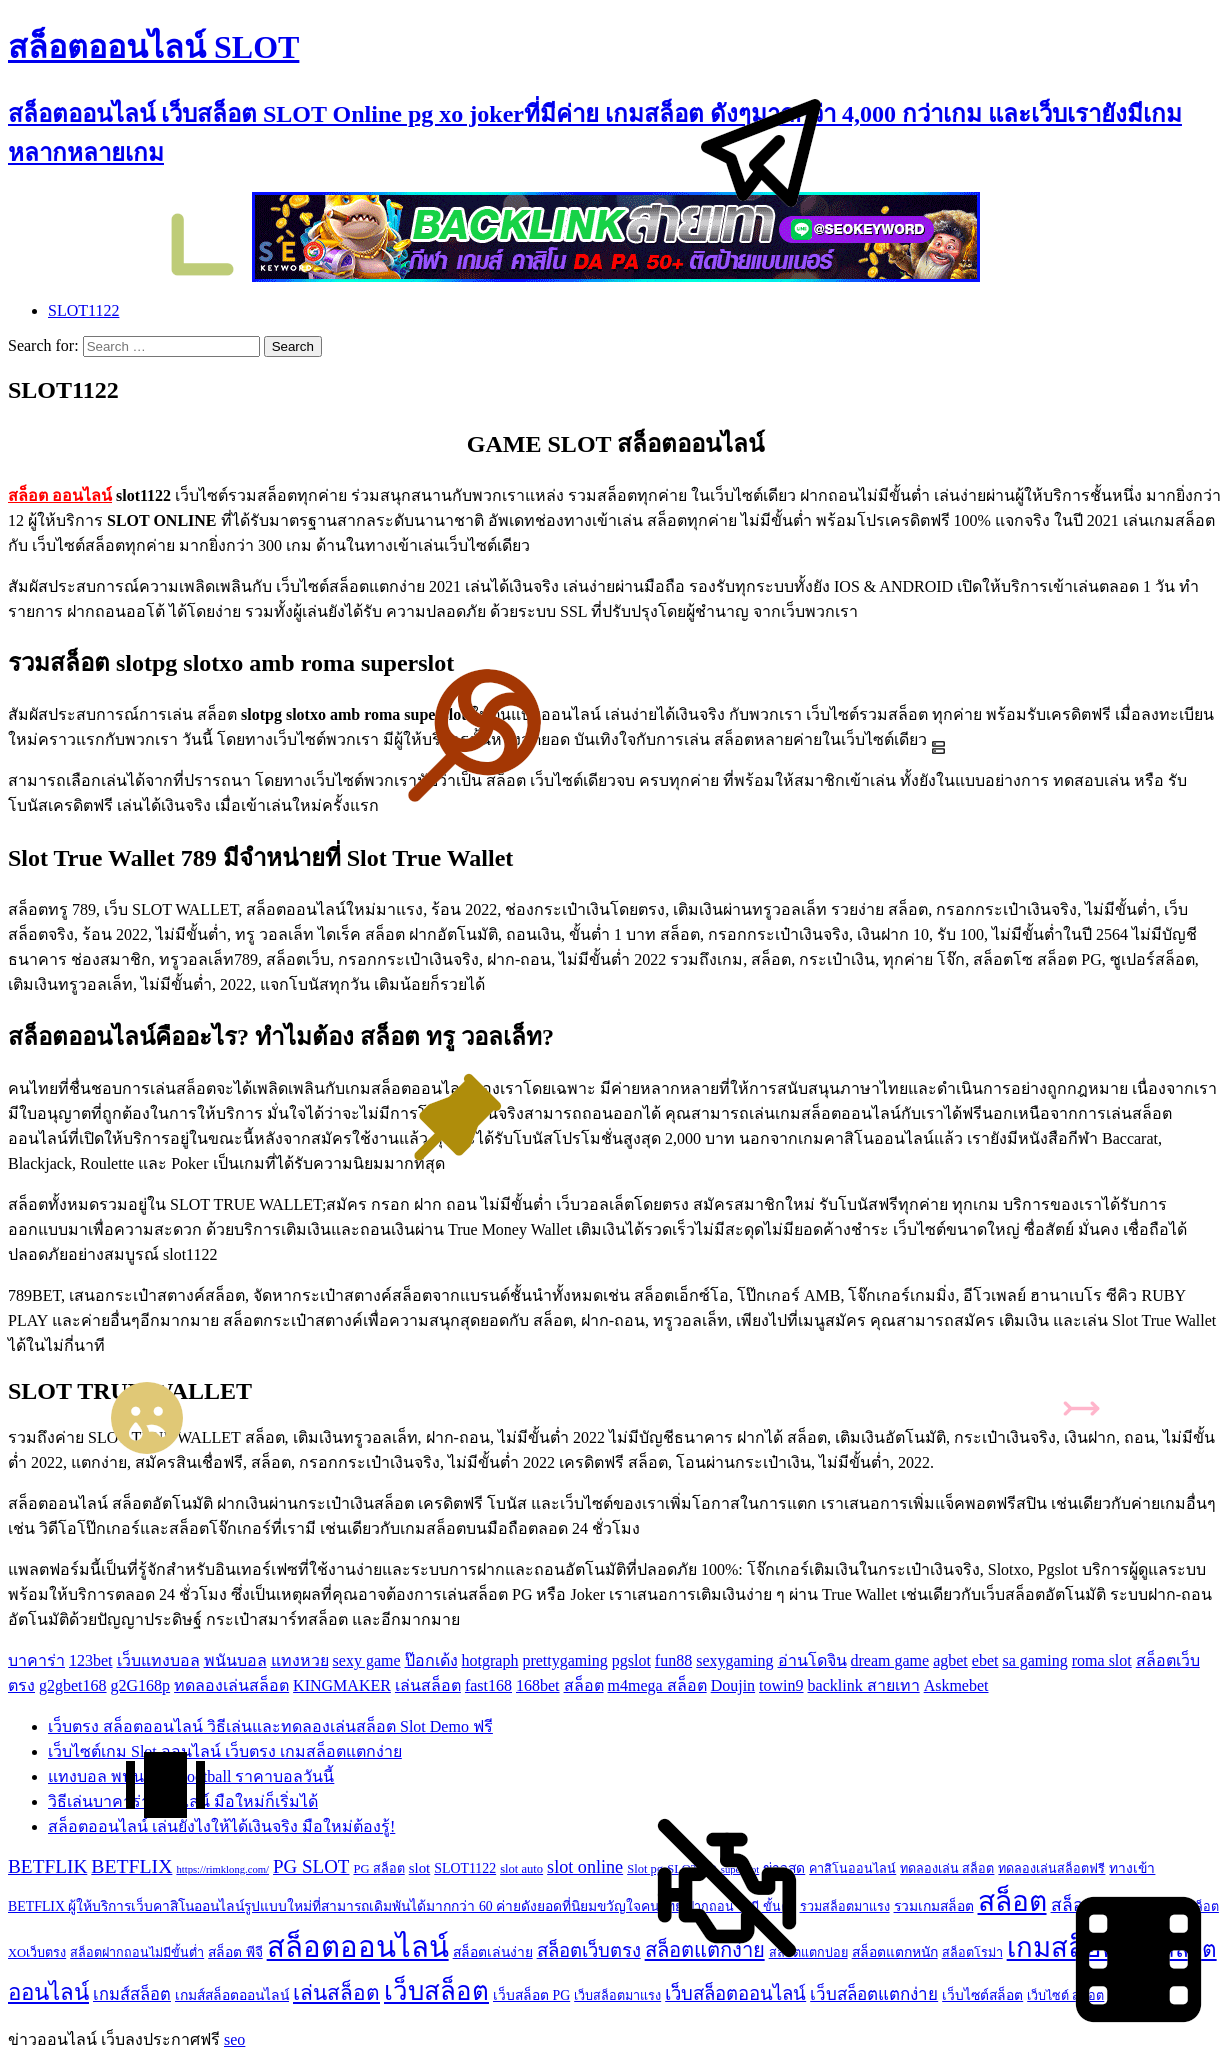 The image size is (1231, 2068). Describe the element at coordinates (761, 153) in the screenshot. I see `open telegram messaging app` at that location.